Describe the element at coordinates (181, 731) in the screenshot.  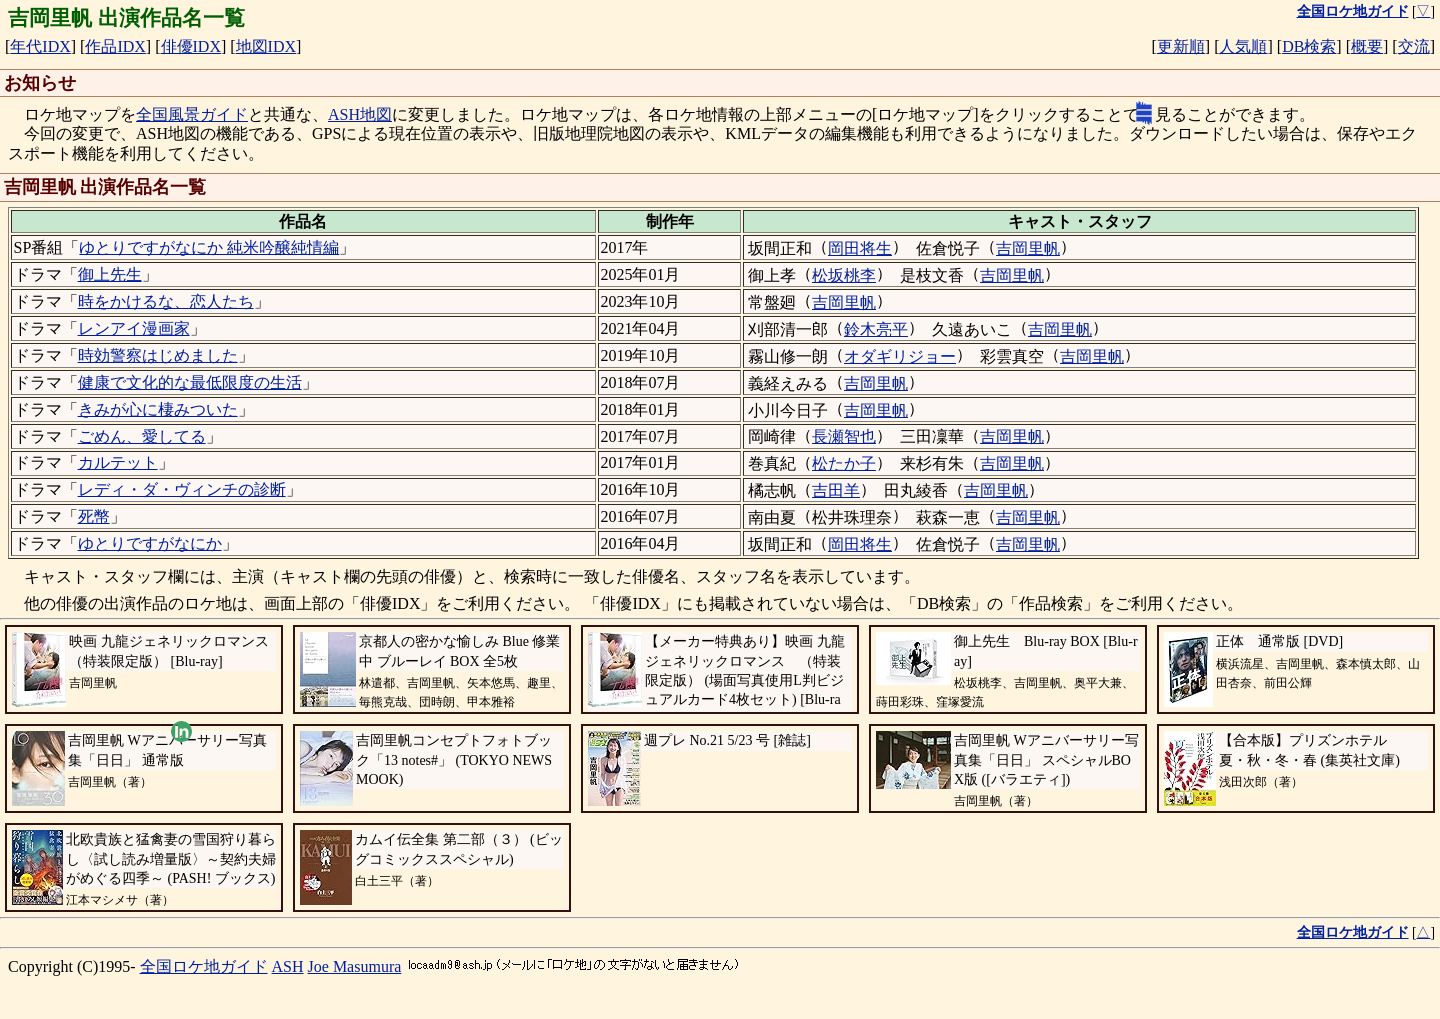
I see `LogMeIn brand logo` at that location.